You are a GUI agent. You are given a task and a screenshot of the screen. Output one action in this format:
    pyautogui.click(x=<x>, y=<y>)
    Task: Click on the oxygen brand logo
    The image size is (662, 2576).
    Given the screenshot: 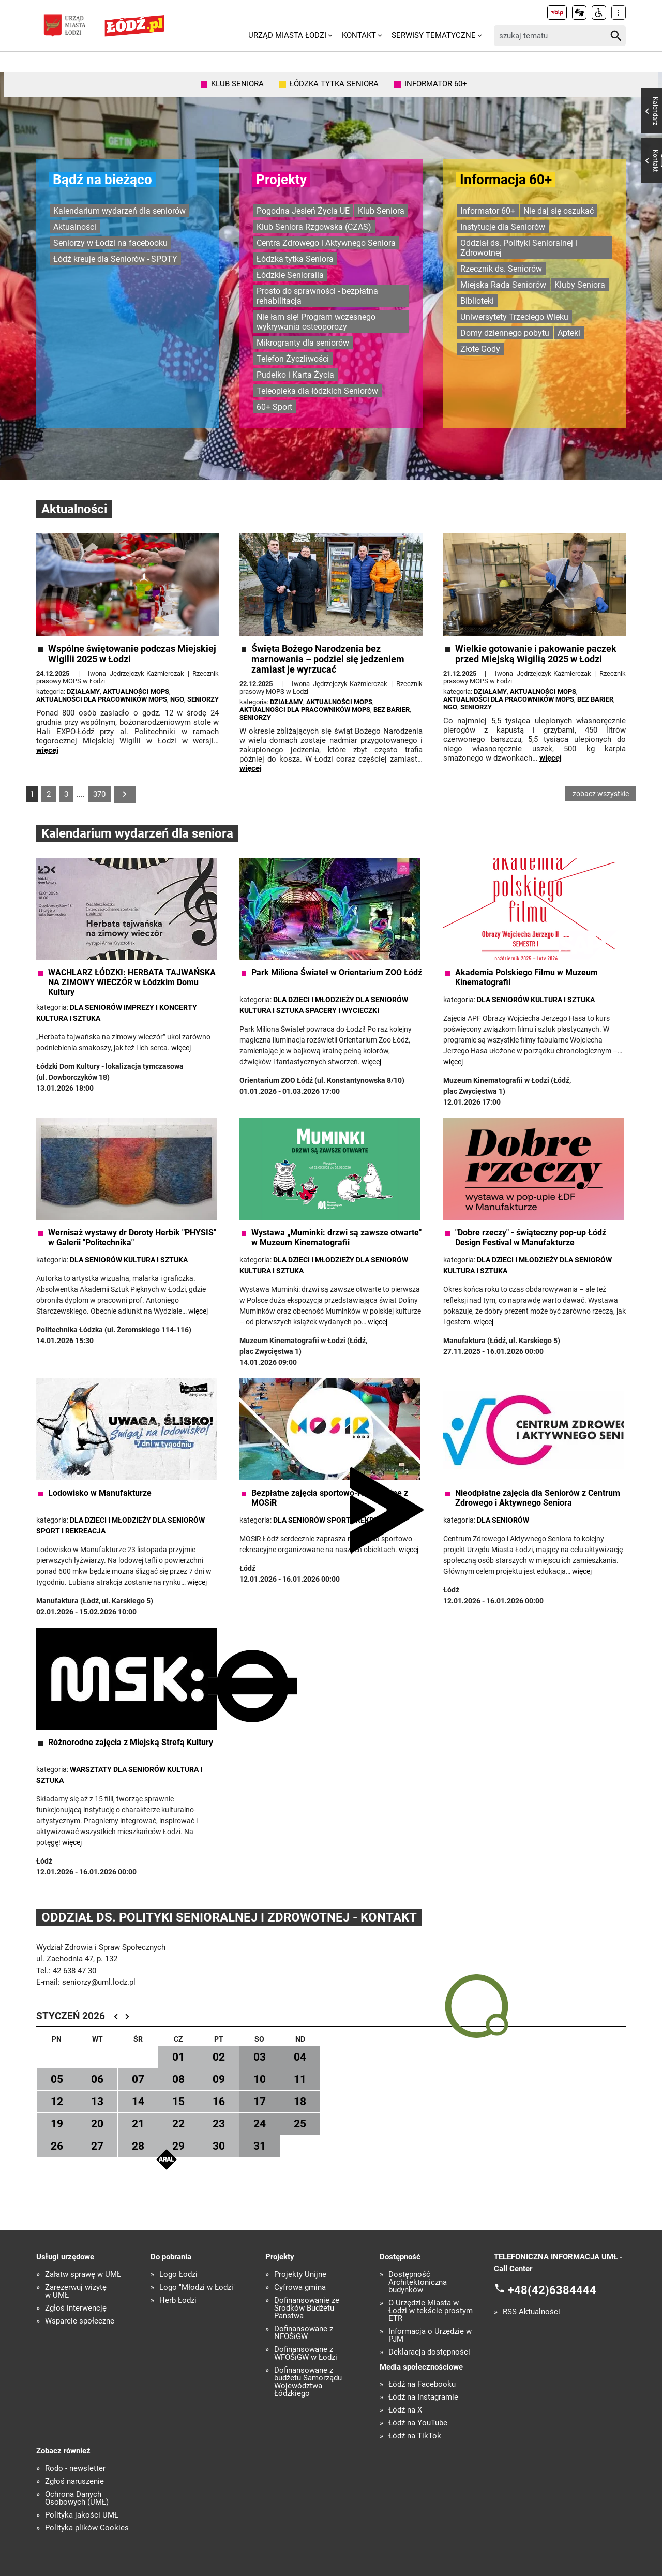 What is the action you would take?
    pyautogui.click(x=476, y=2006)
    